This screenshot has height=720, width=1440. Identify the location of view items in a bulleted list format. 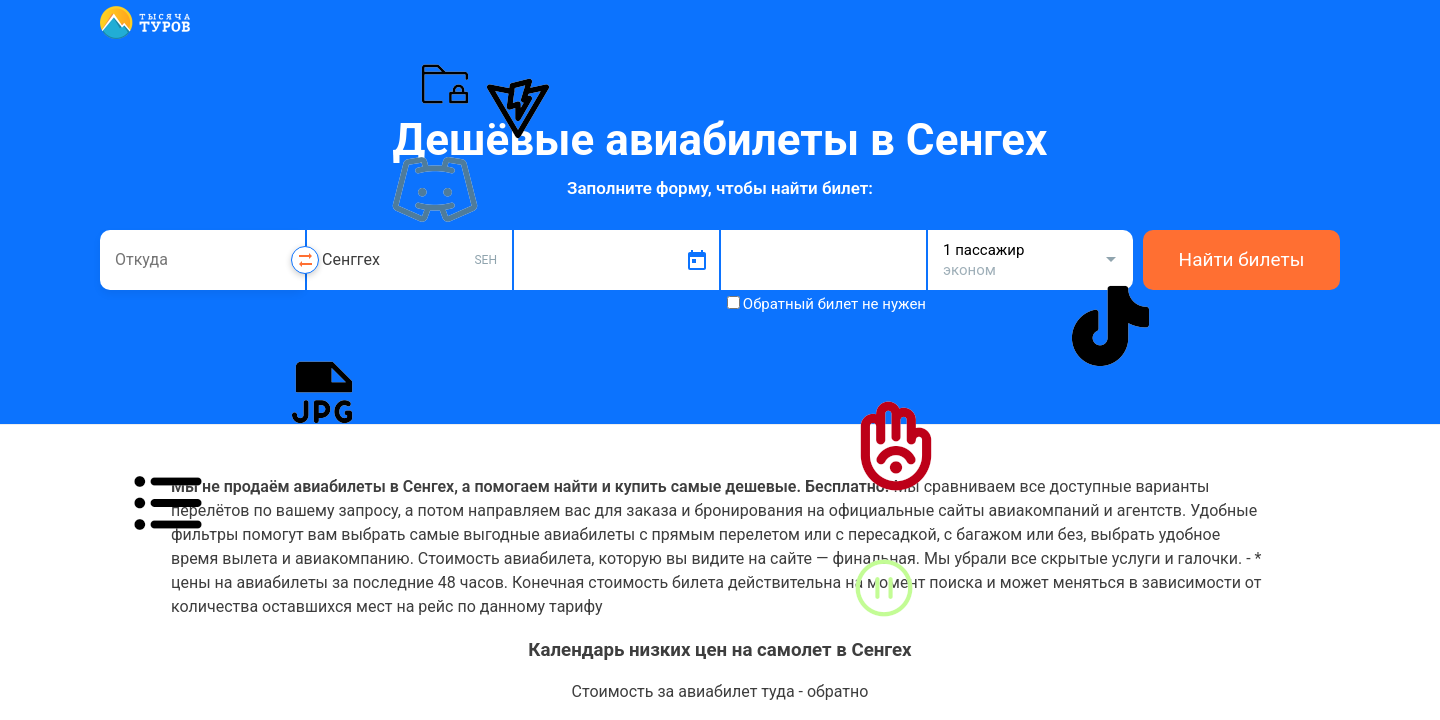
(168, 503).